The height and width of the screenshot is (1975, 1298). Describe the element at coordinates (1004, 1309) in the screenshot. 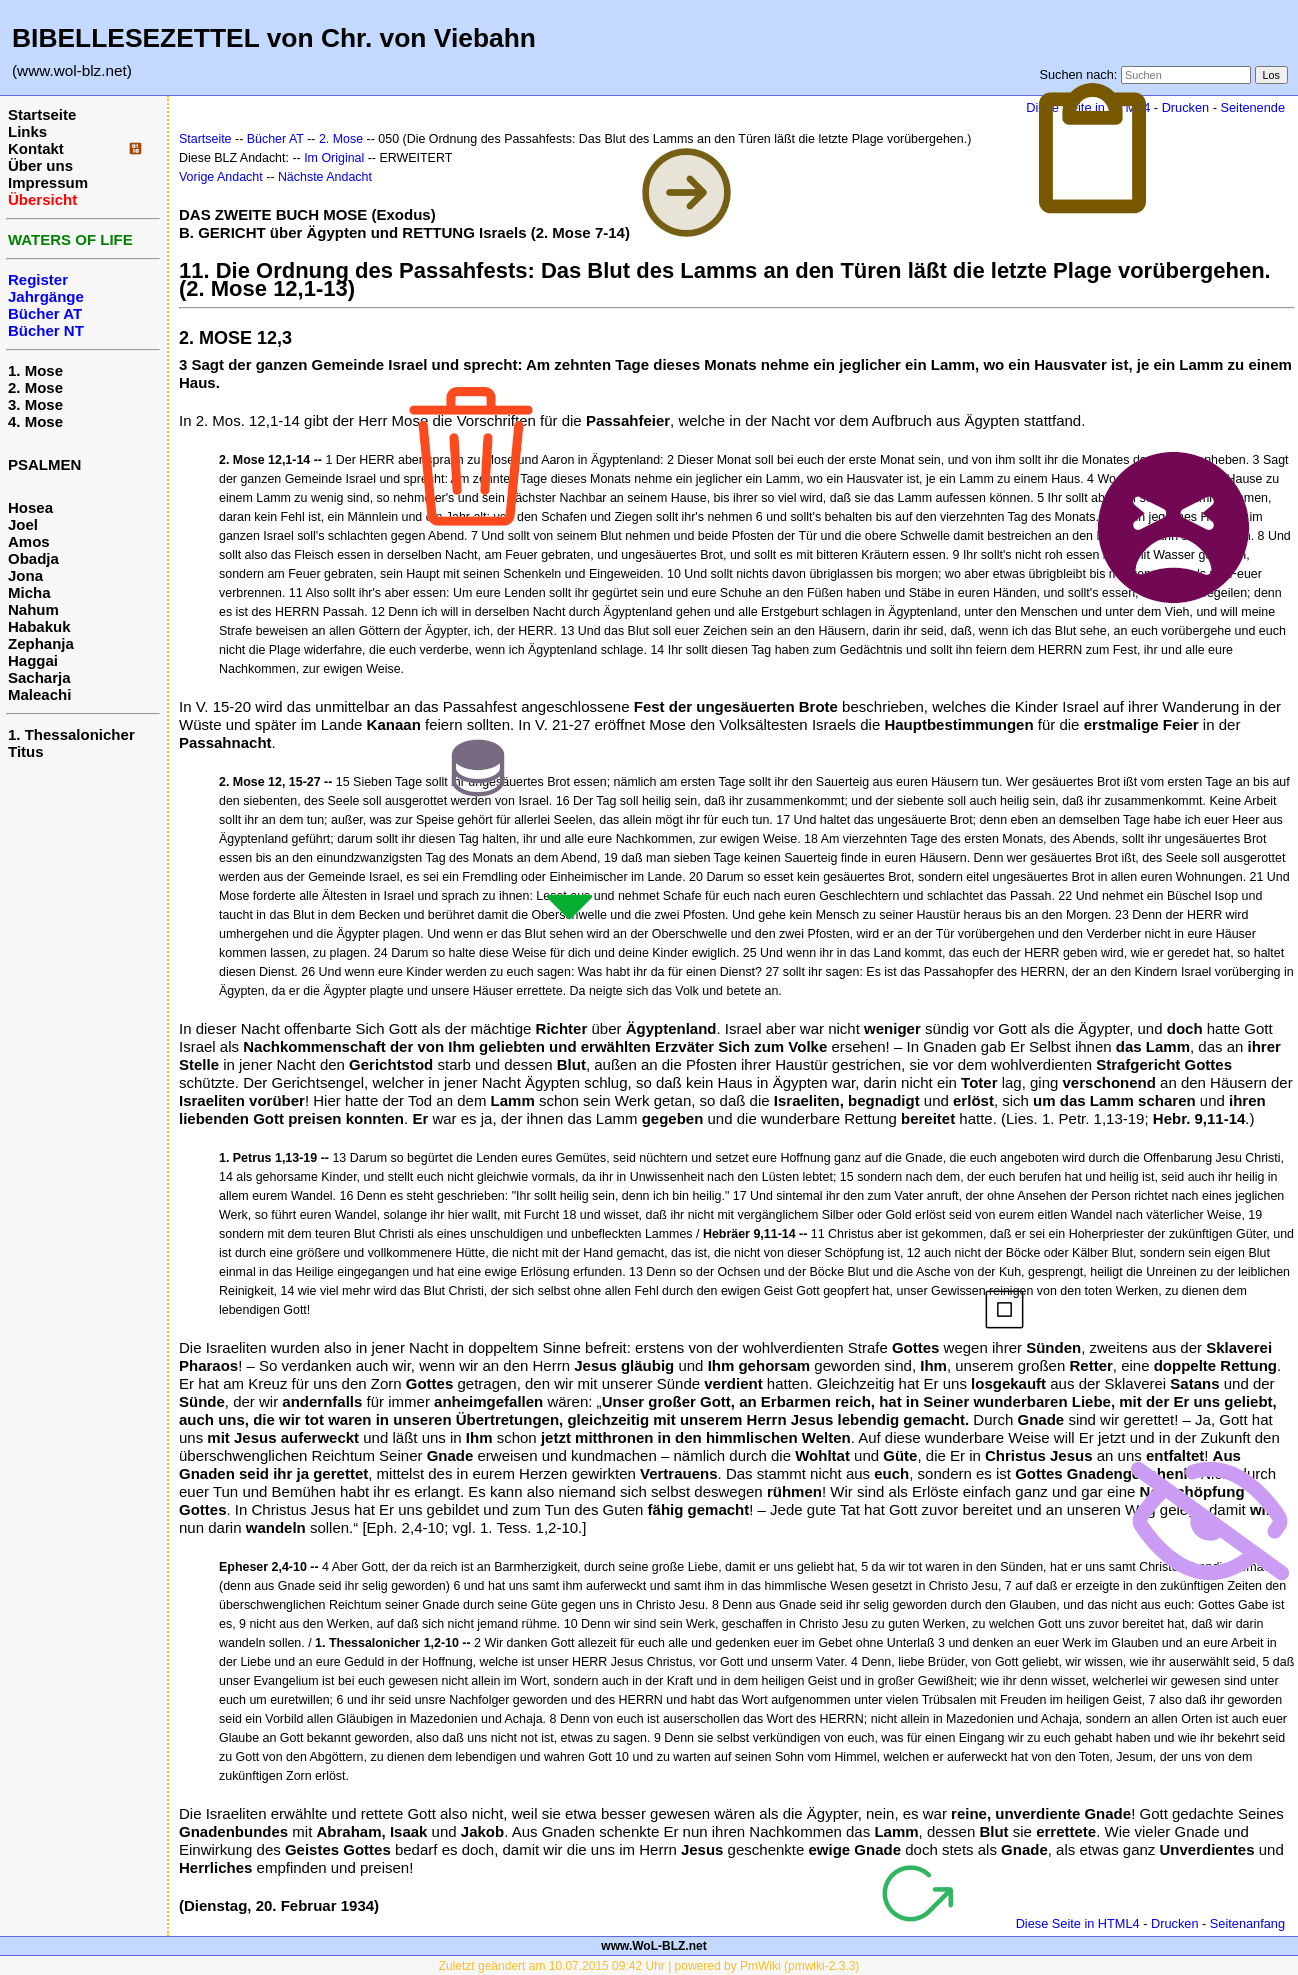

I see `view app or brand logo` at that location.